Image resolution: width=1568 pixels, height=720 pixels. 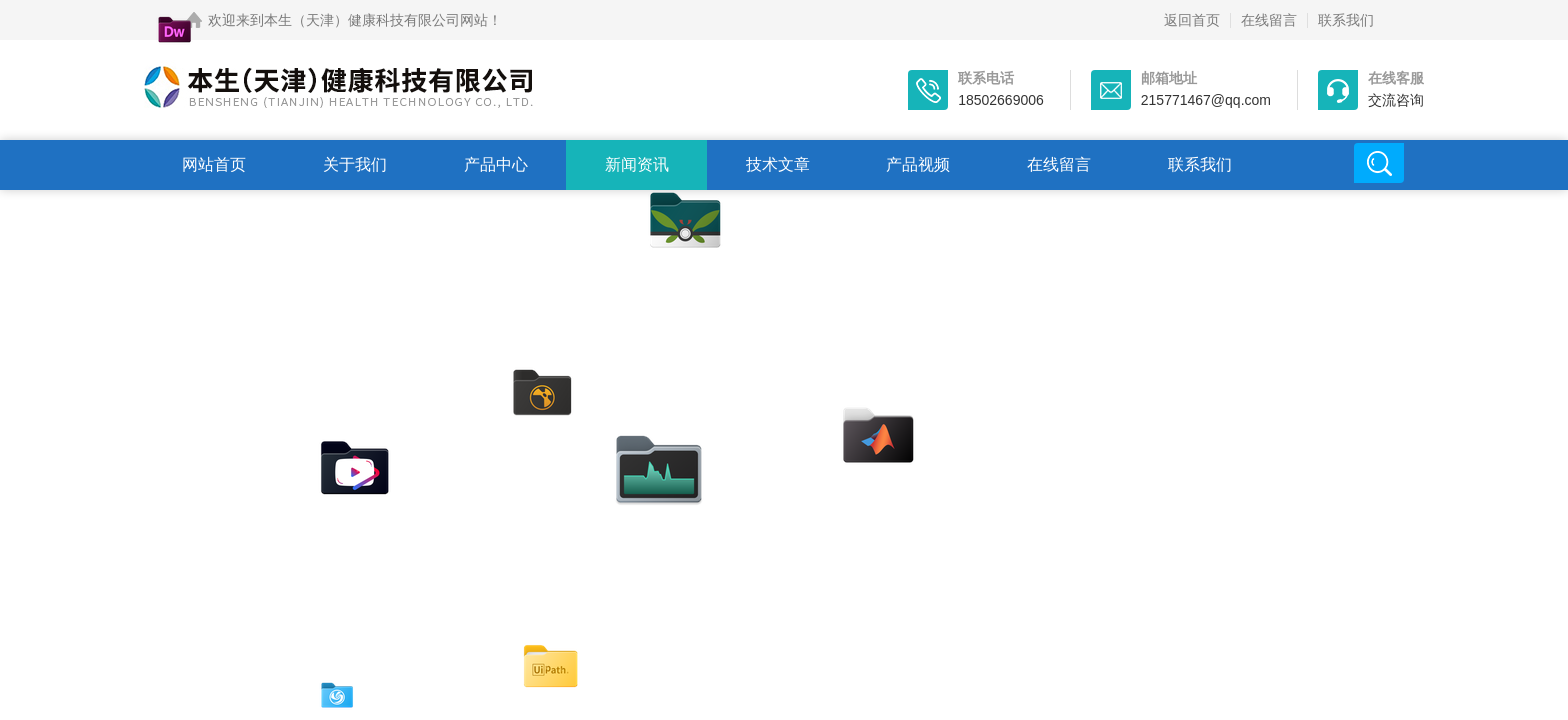 I want to click on open folder containing youtube vanced files, so click(x=354, y=469).